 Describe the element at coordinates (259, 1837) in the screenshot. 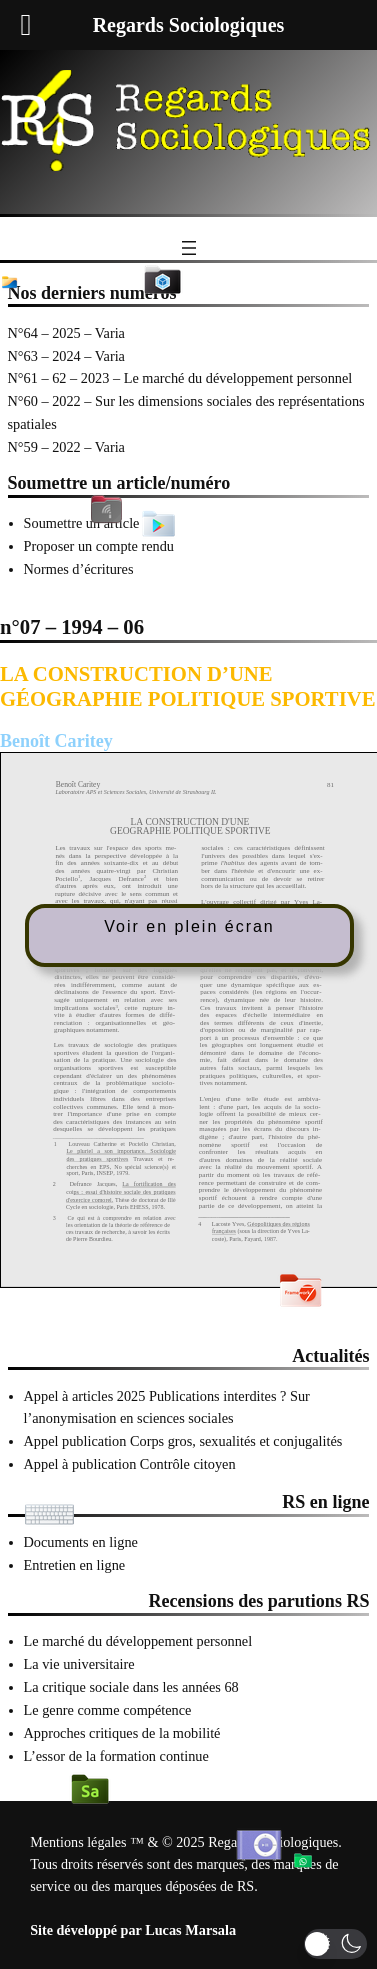

I see `iPod shuffle device connected` at that location.